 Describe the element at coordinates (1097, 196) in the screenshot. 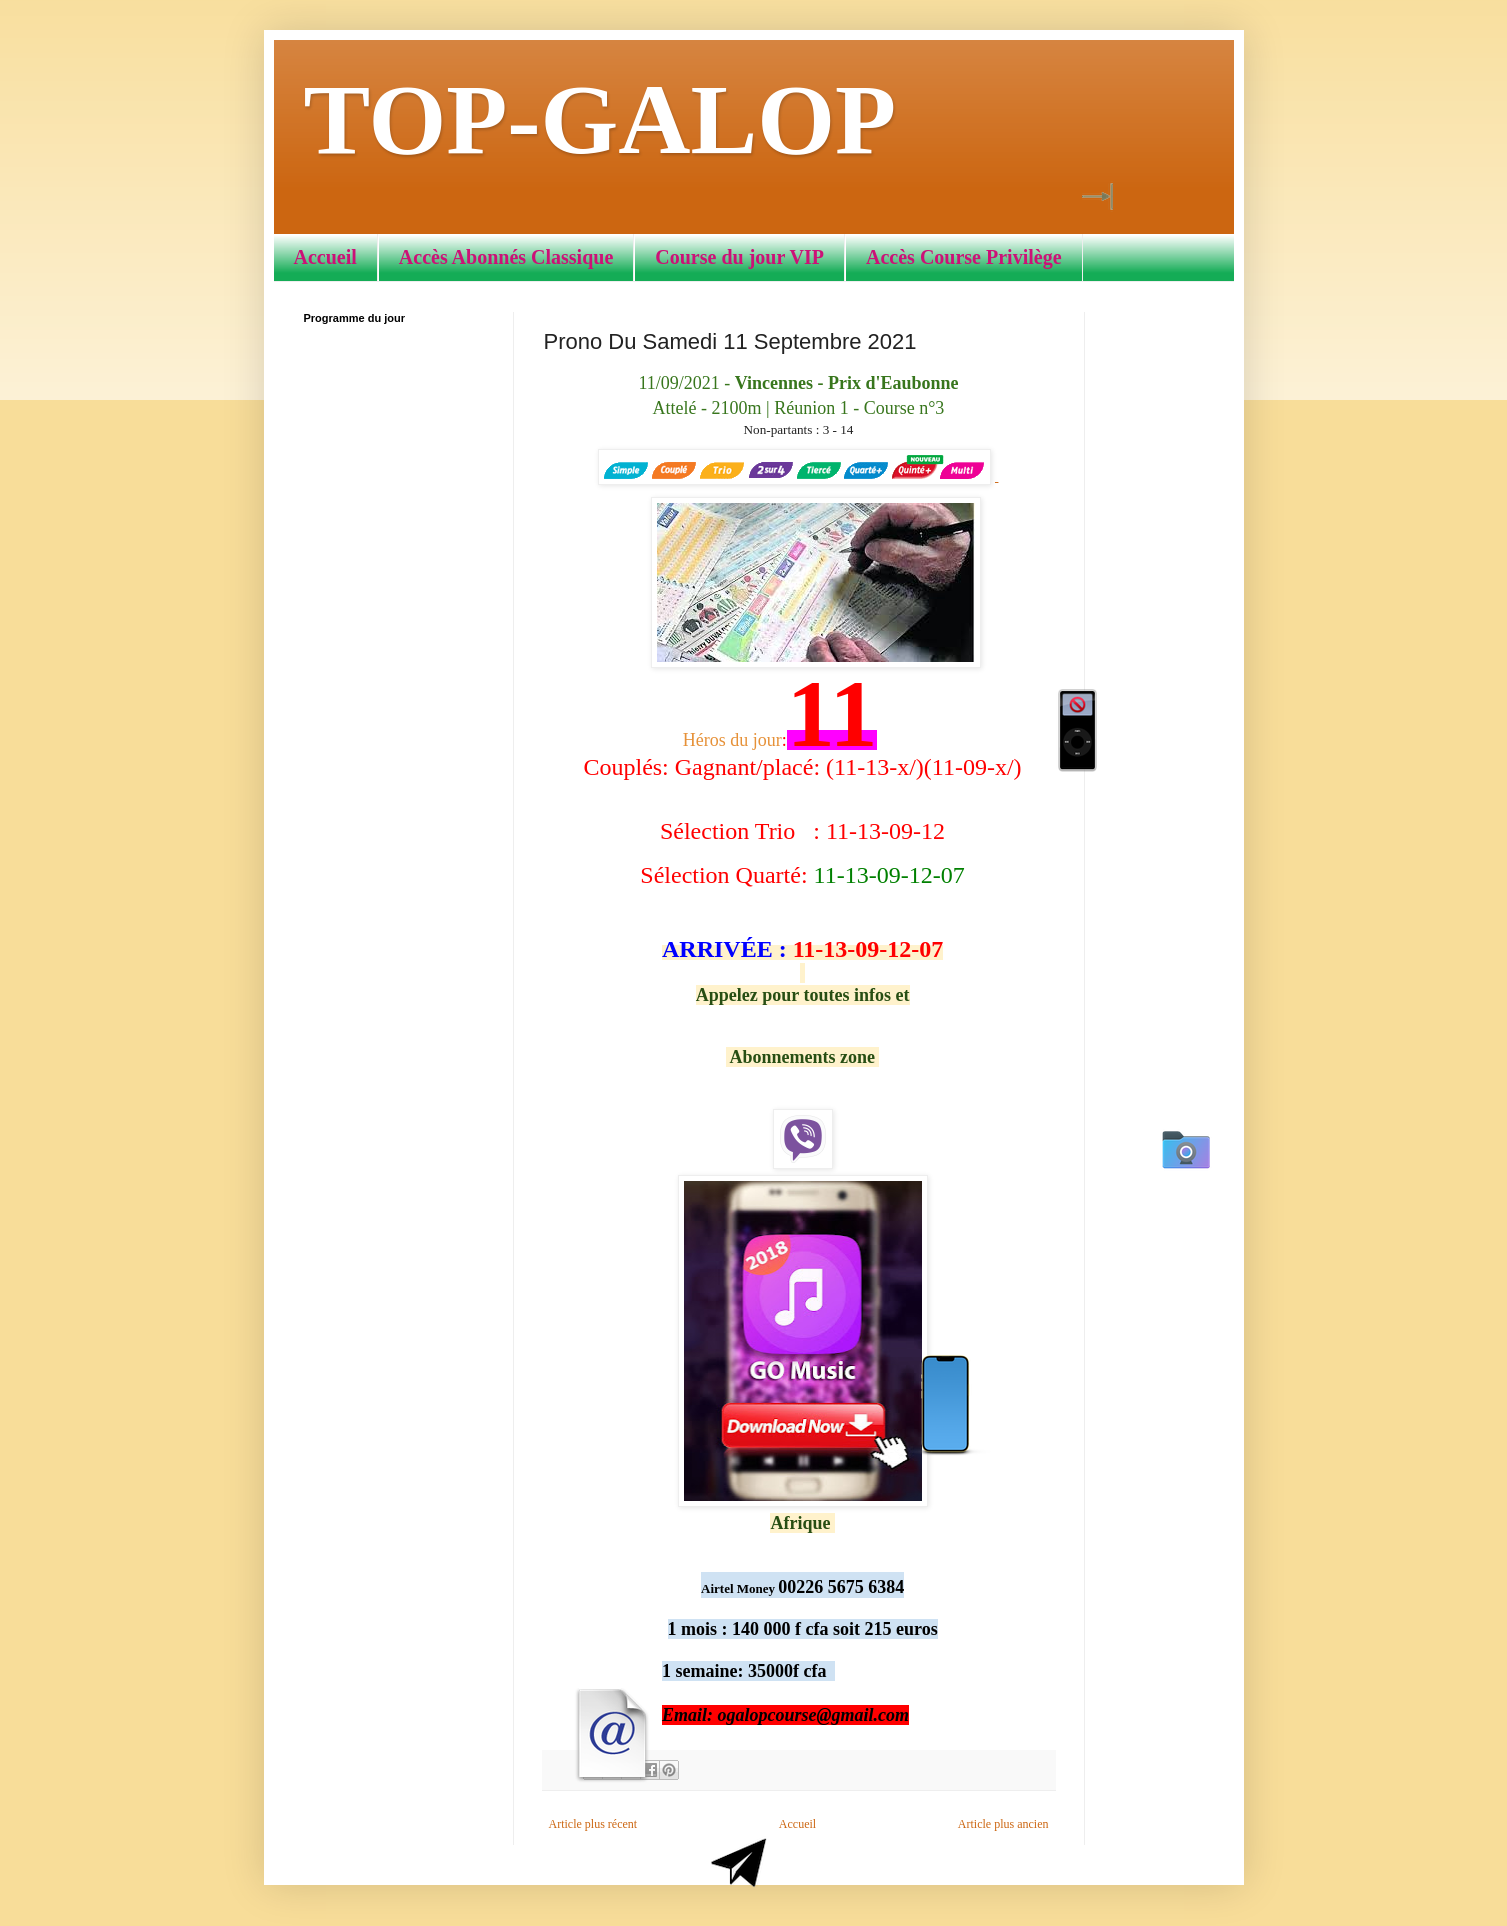

I see `go to the last item or page` at that location.